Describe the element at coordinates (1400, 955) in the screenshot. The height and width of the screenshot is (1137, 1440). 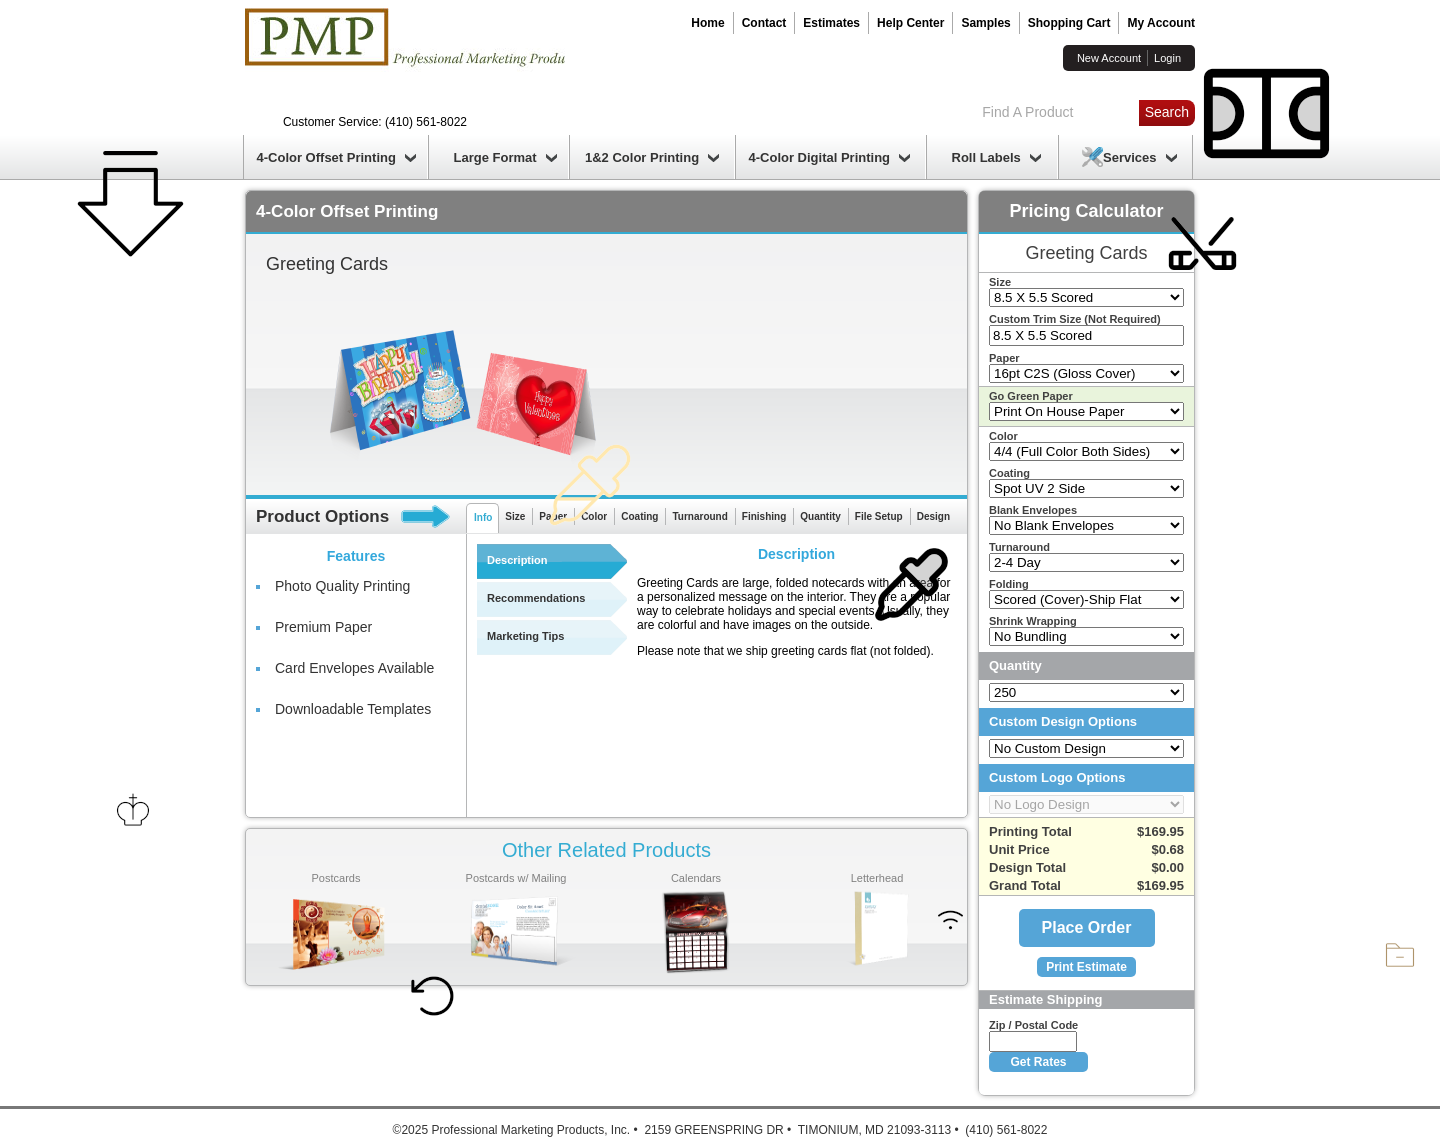
I see `remove a file from this folder` at that location.